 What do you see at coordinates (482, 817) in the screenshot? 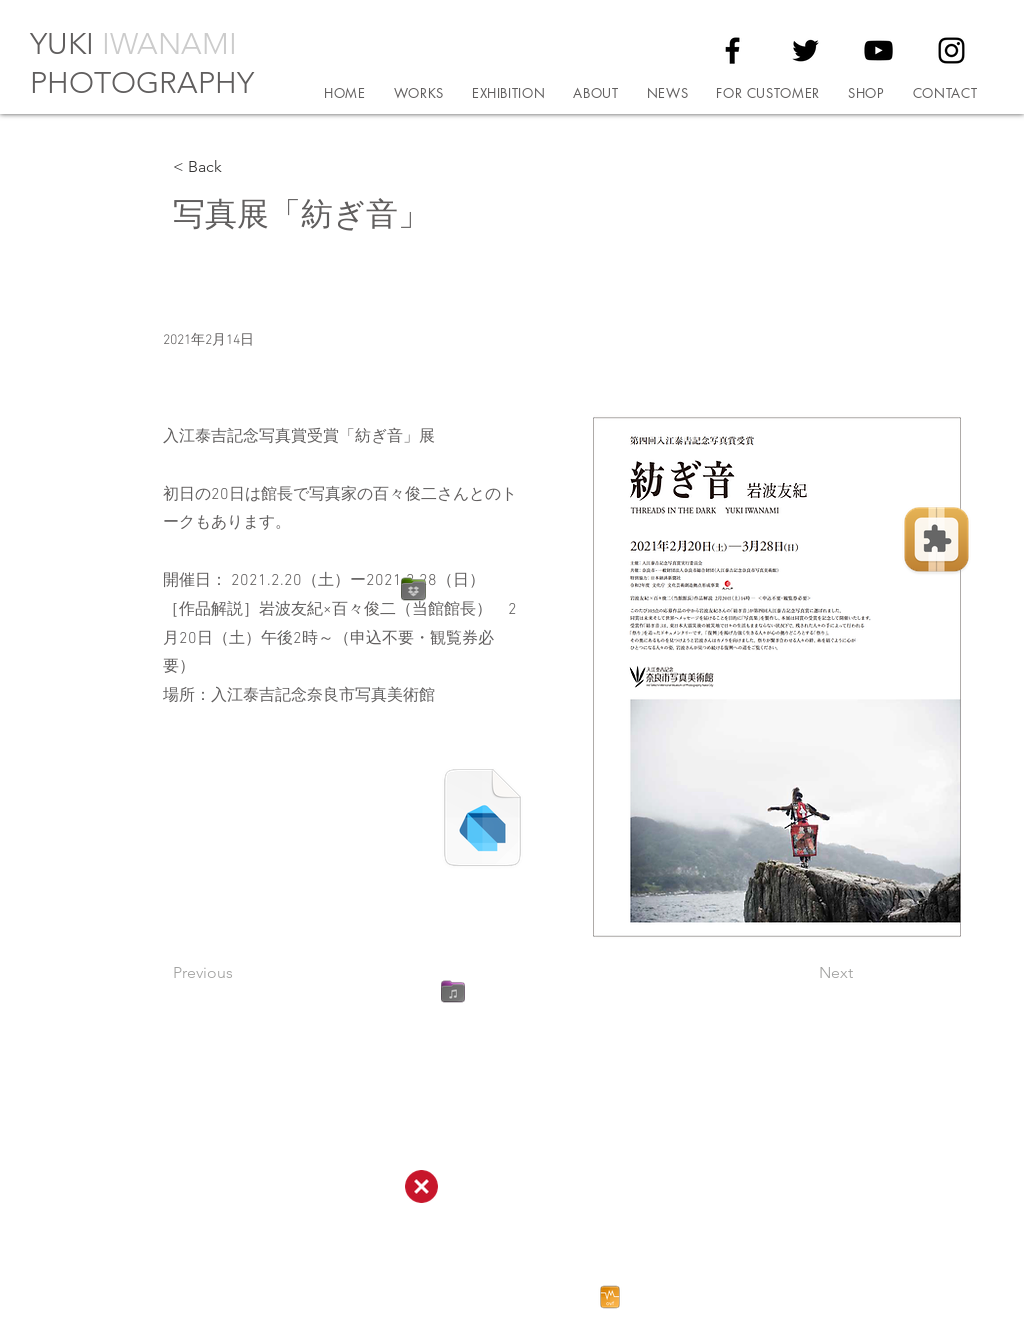
I see `dart programming language source file` at bounding box center [482, 817].